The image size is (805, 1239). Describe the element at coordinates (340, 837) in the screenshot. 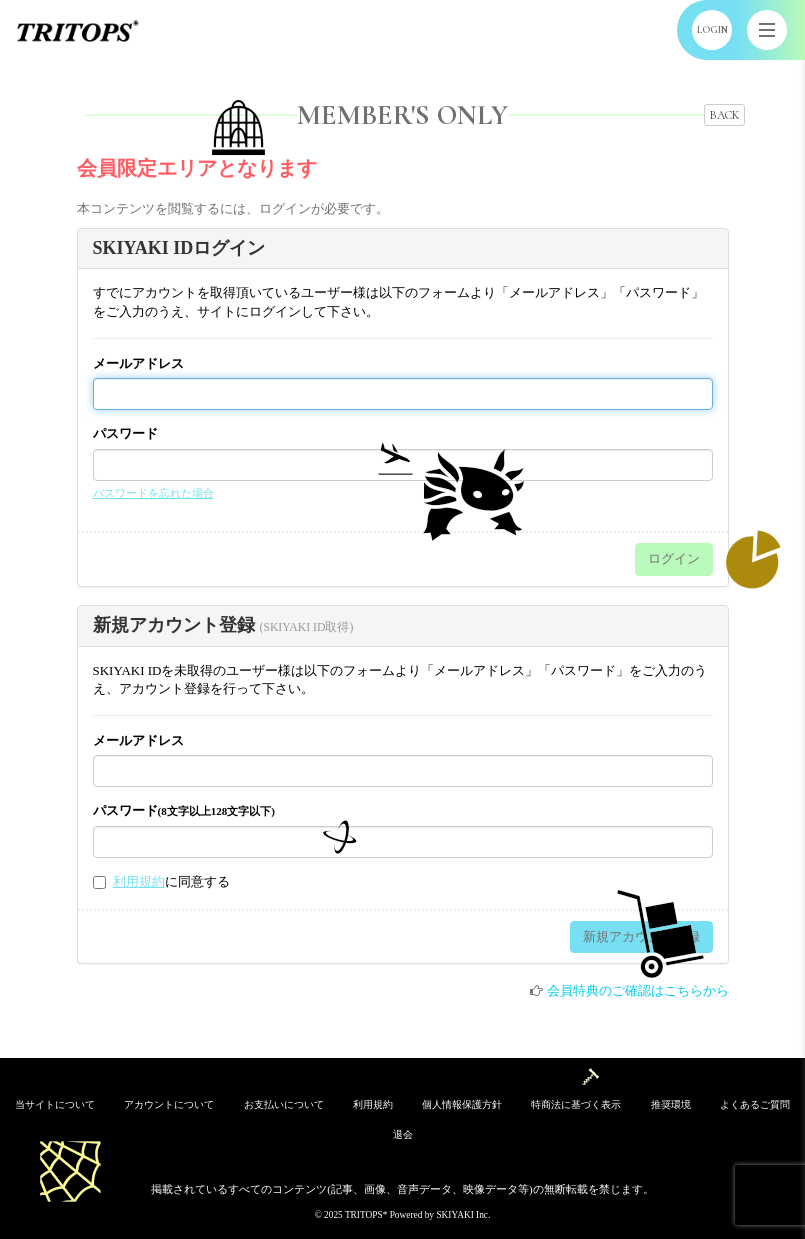

I see `access 3D rotation or orbit controls` at that location.